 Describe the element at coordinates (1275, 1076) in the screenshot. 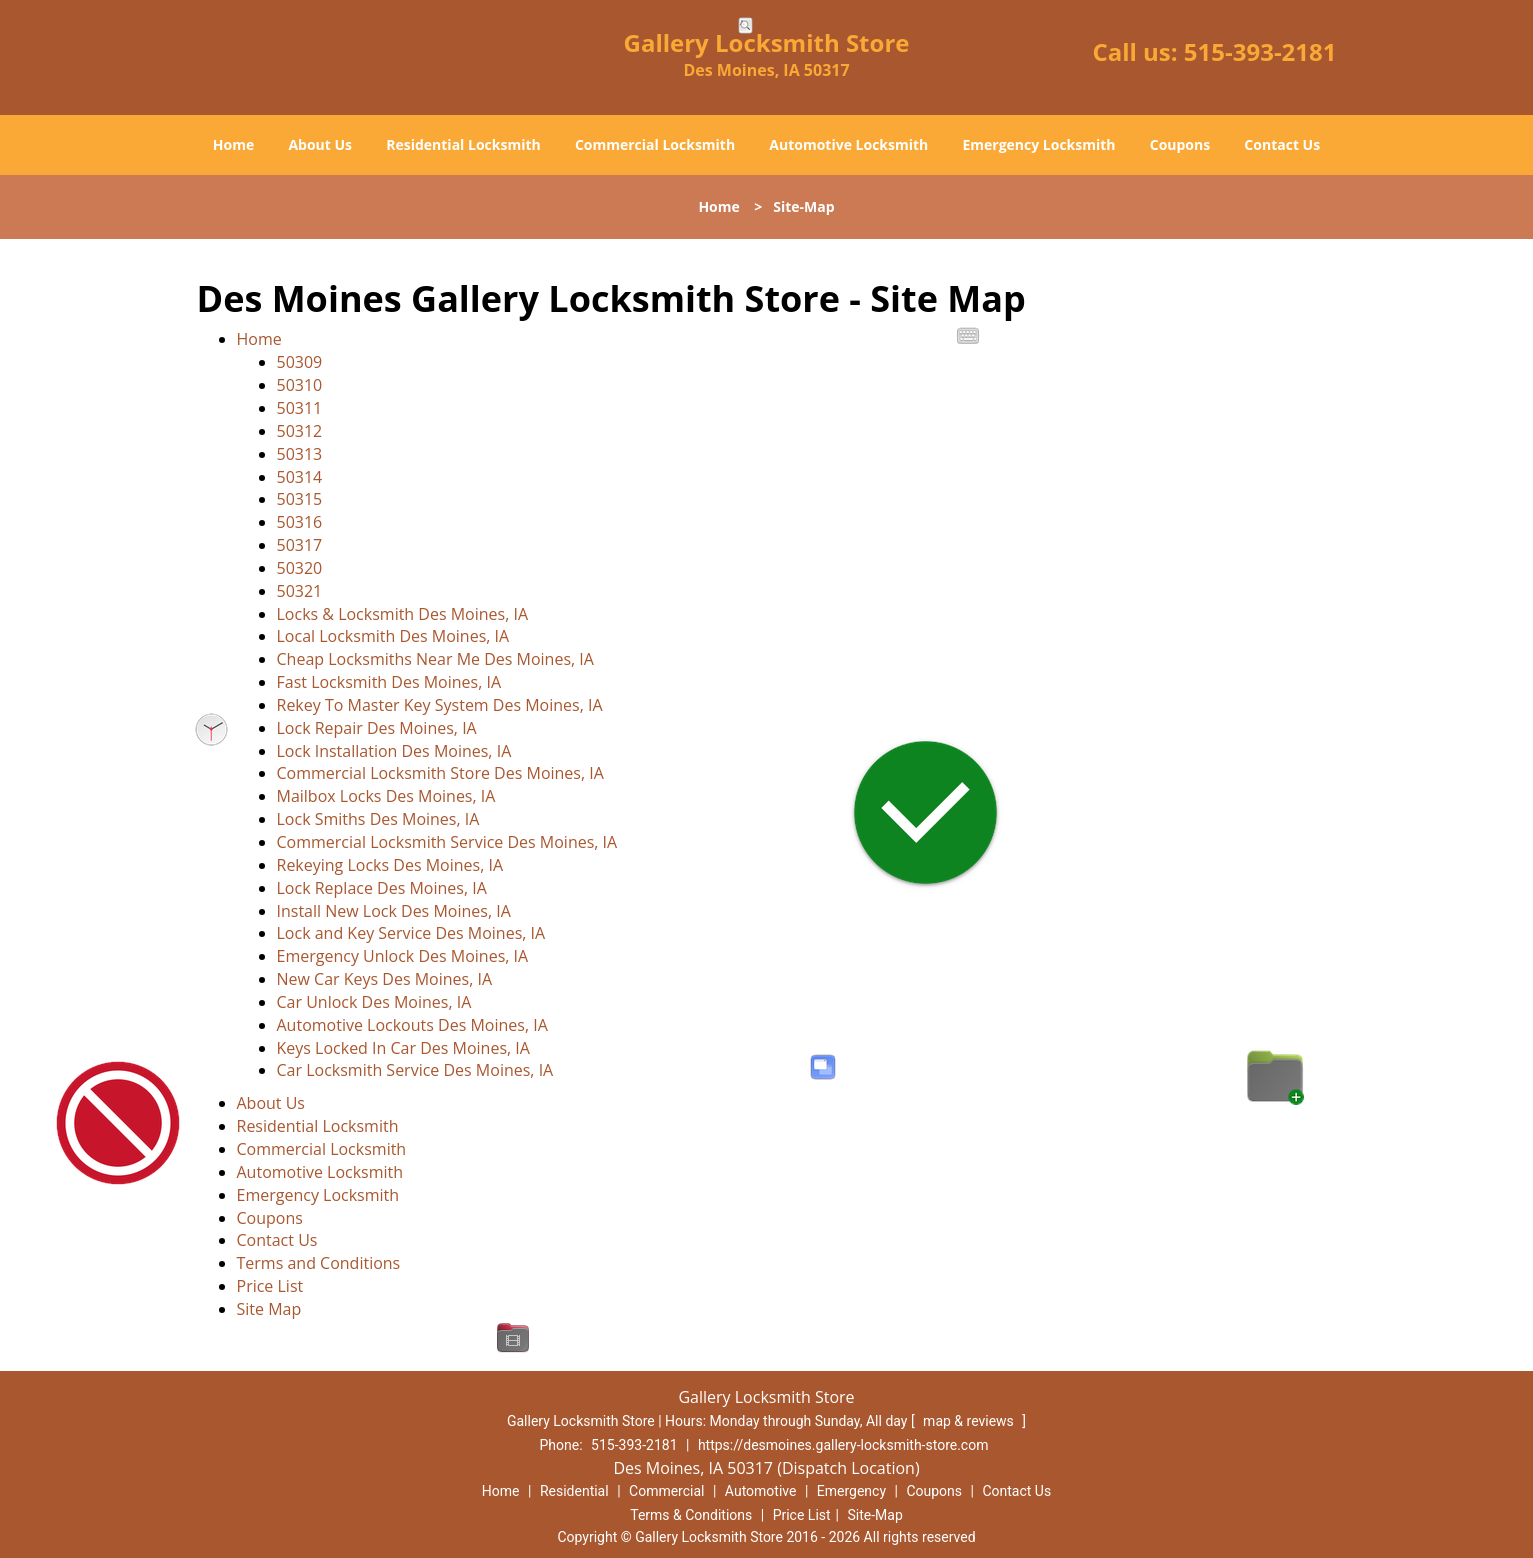

I see `create a new folder` at that location.